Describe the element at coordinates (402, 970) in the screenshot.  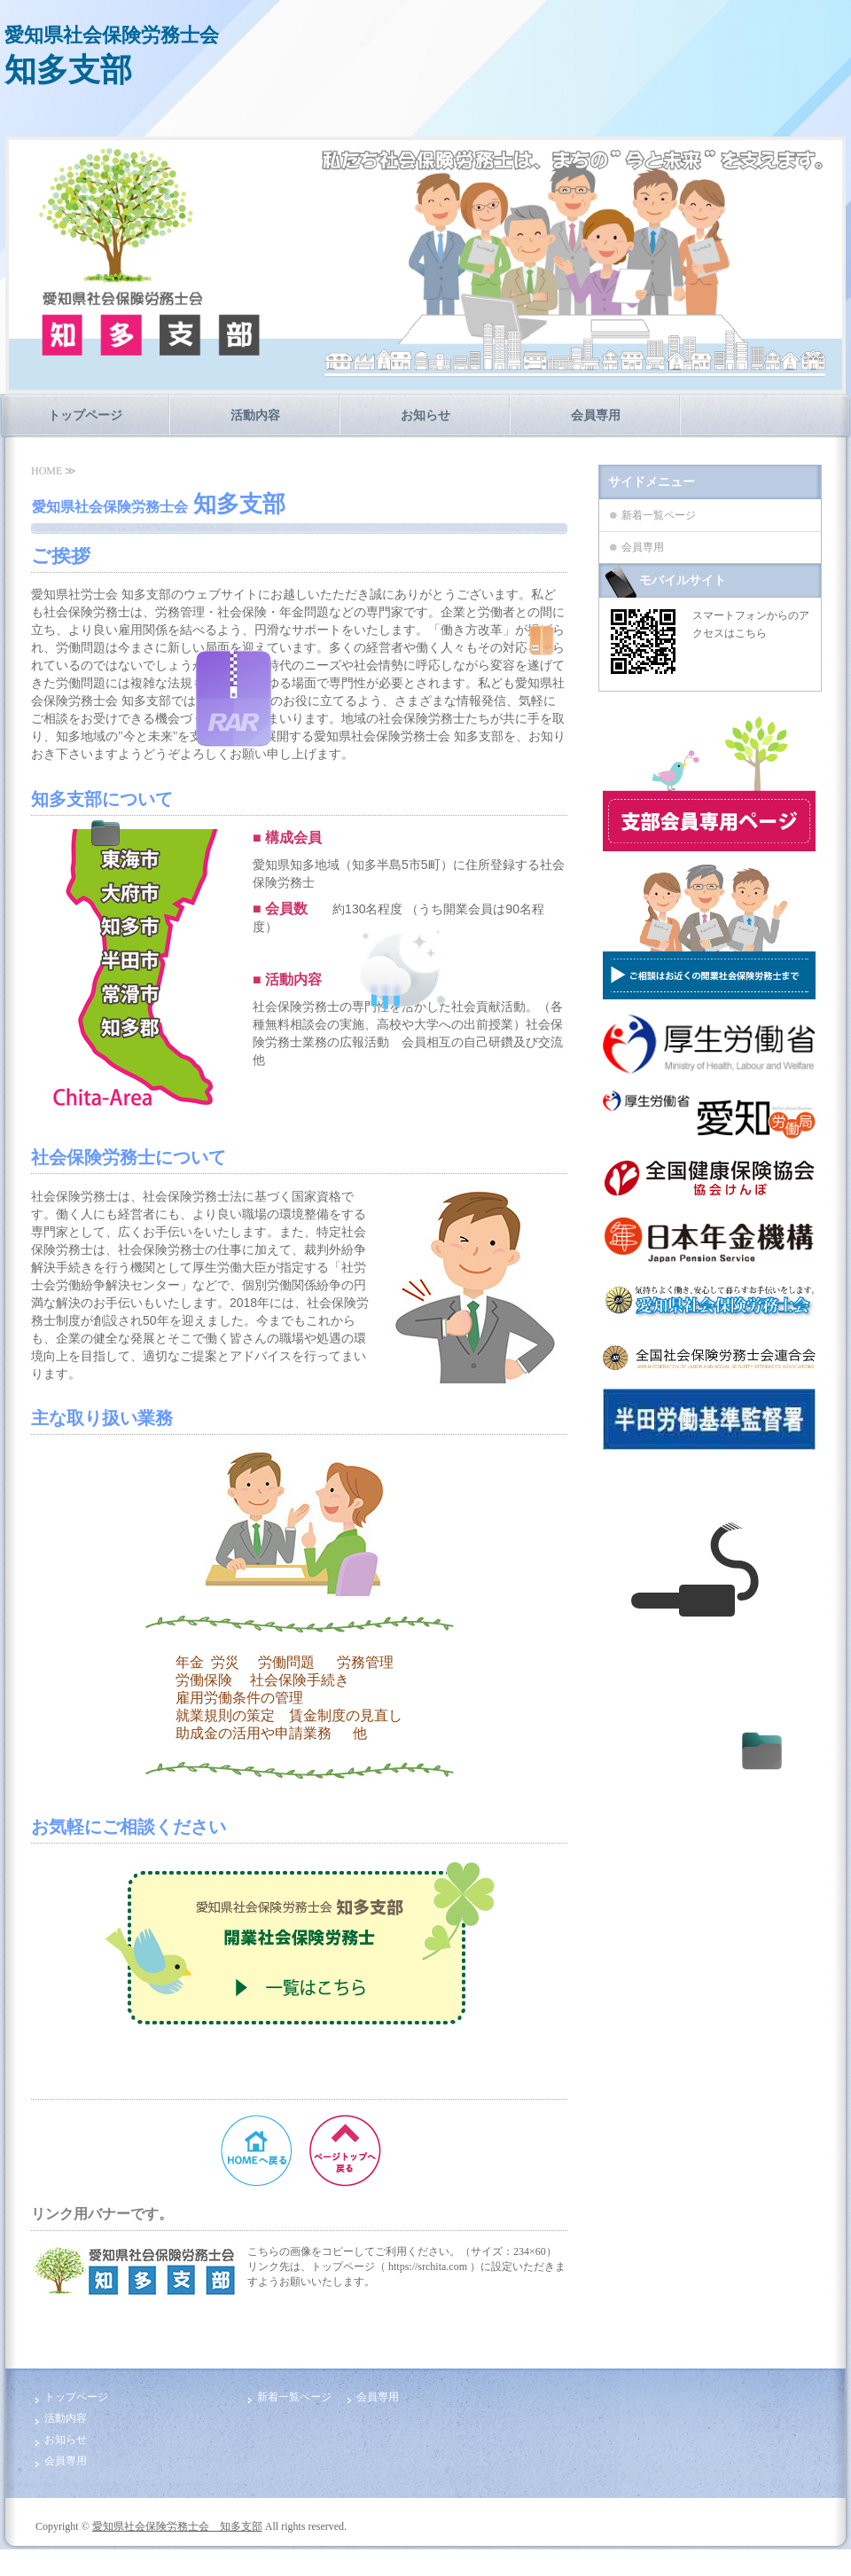
I see `indicates nighttime rain or showers in weather forecast` at that location.